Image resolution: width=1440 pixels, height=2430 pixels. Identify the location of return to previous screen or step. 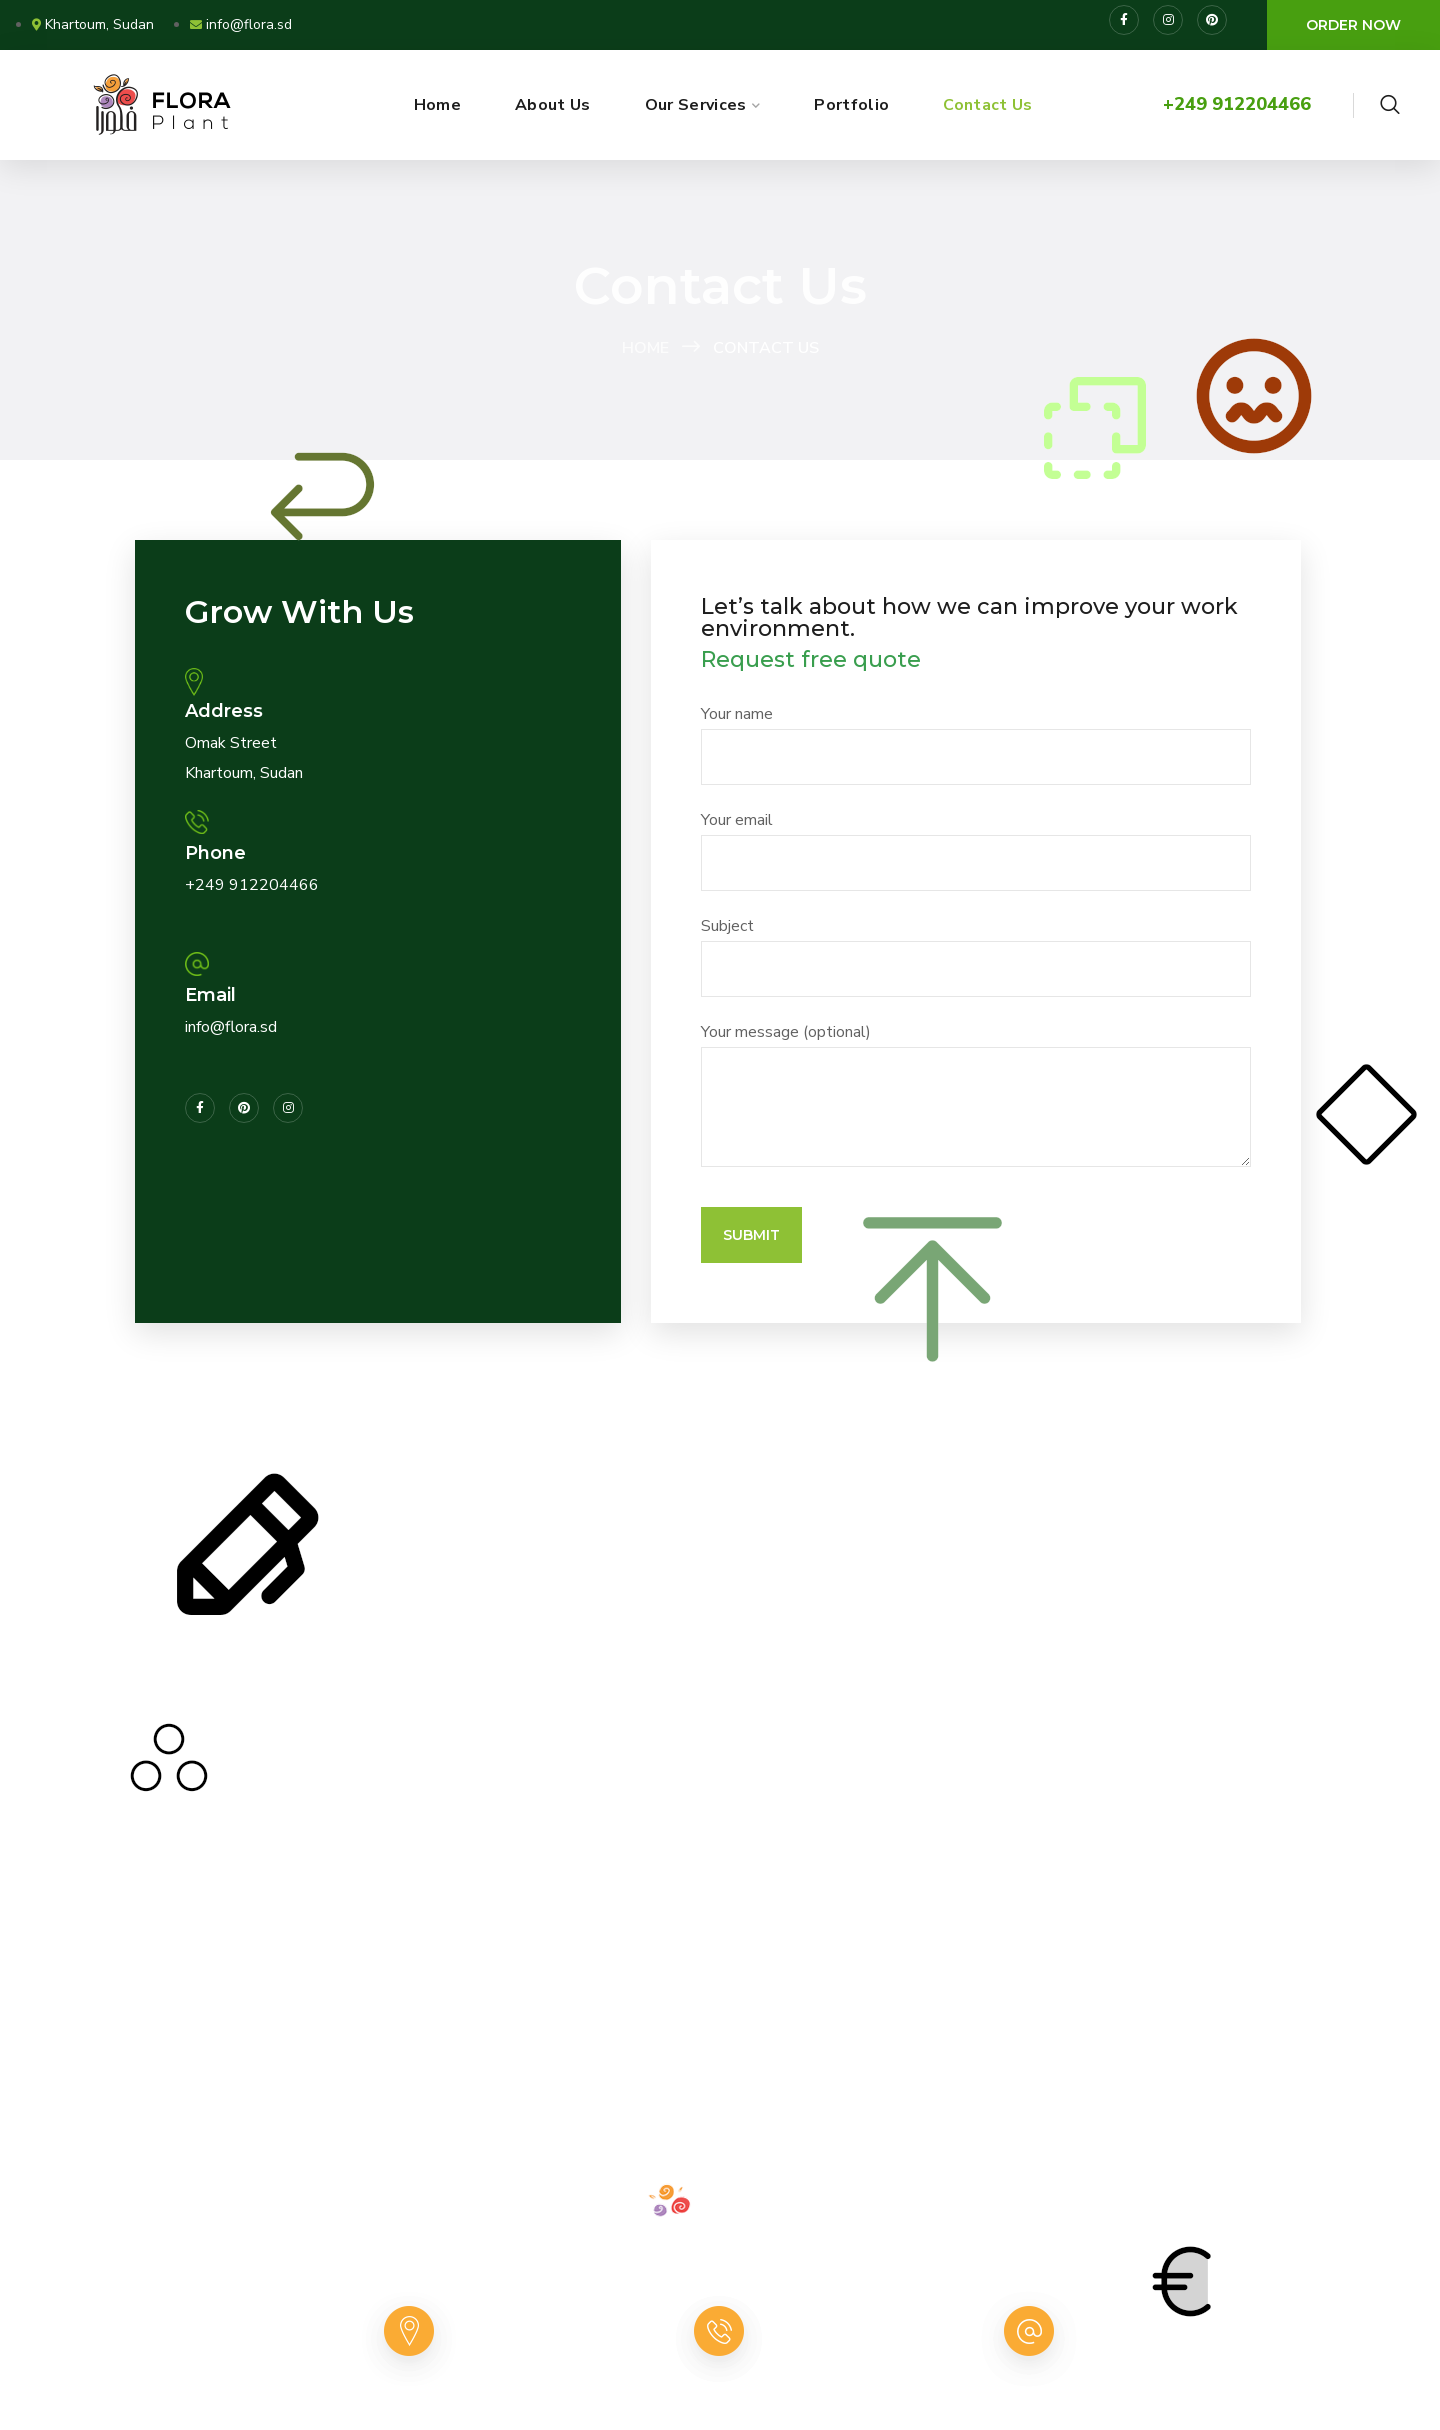
(322, 492).